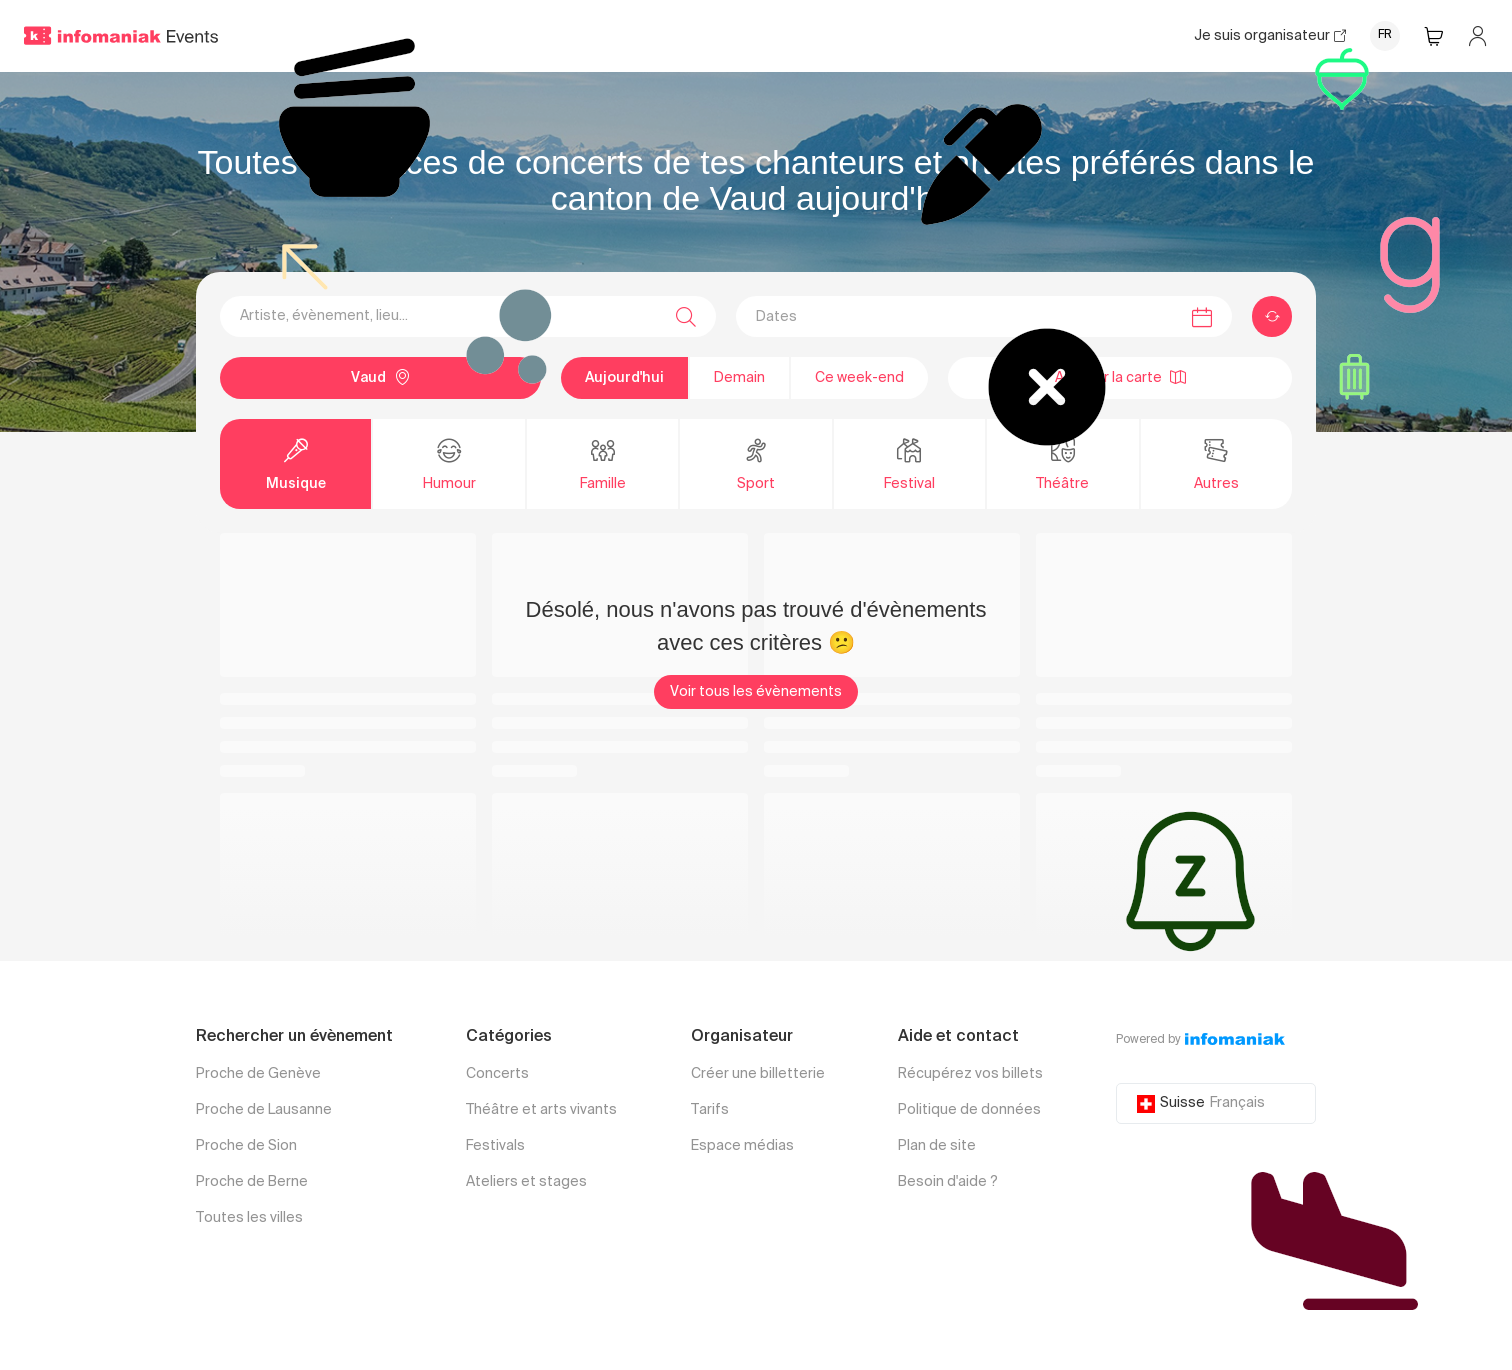 This screenshot has width=1512, height=1370. What do you see at coordinates (1410, 265) in the screenshot?
I see `open goodreads app or profile` at bounding box center [1410, 265].